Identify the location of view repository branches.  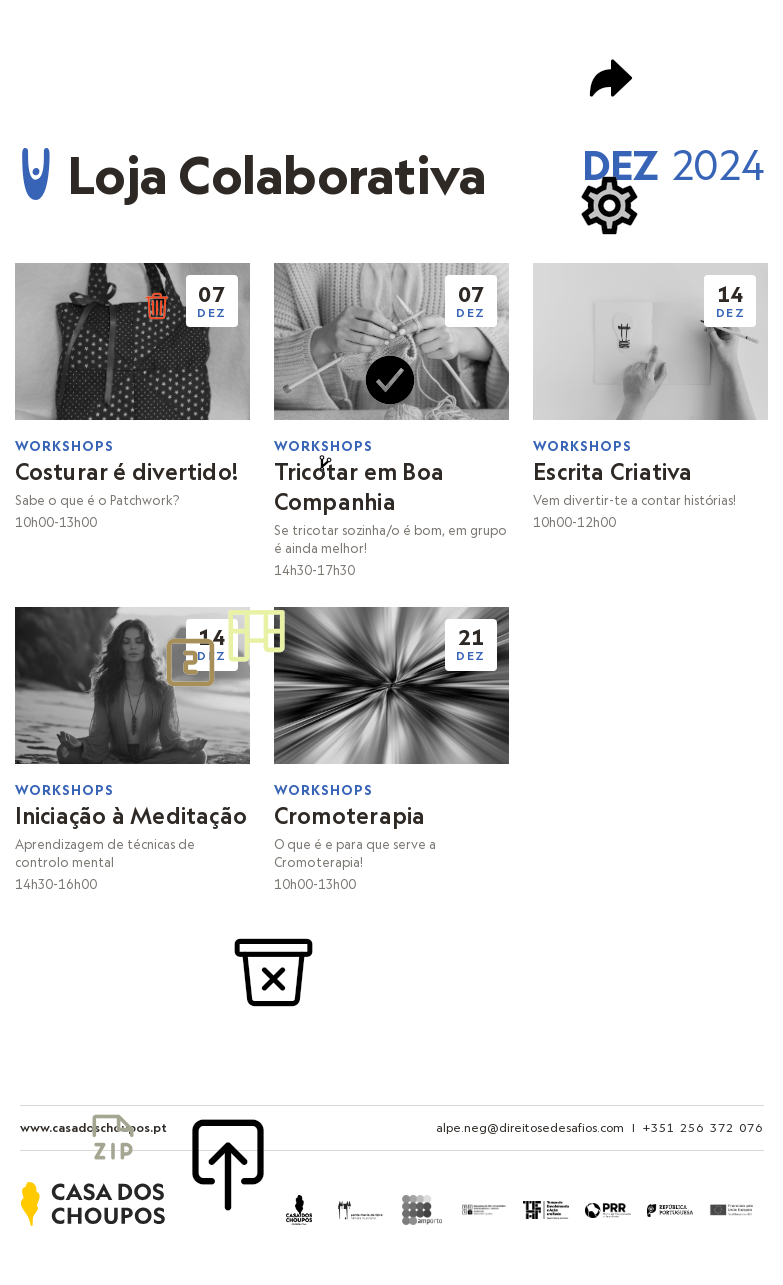
(325, 463).